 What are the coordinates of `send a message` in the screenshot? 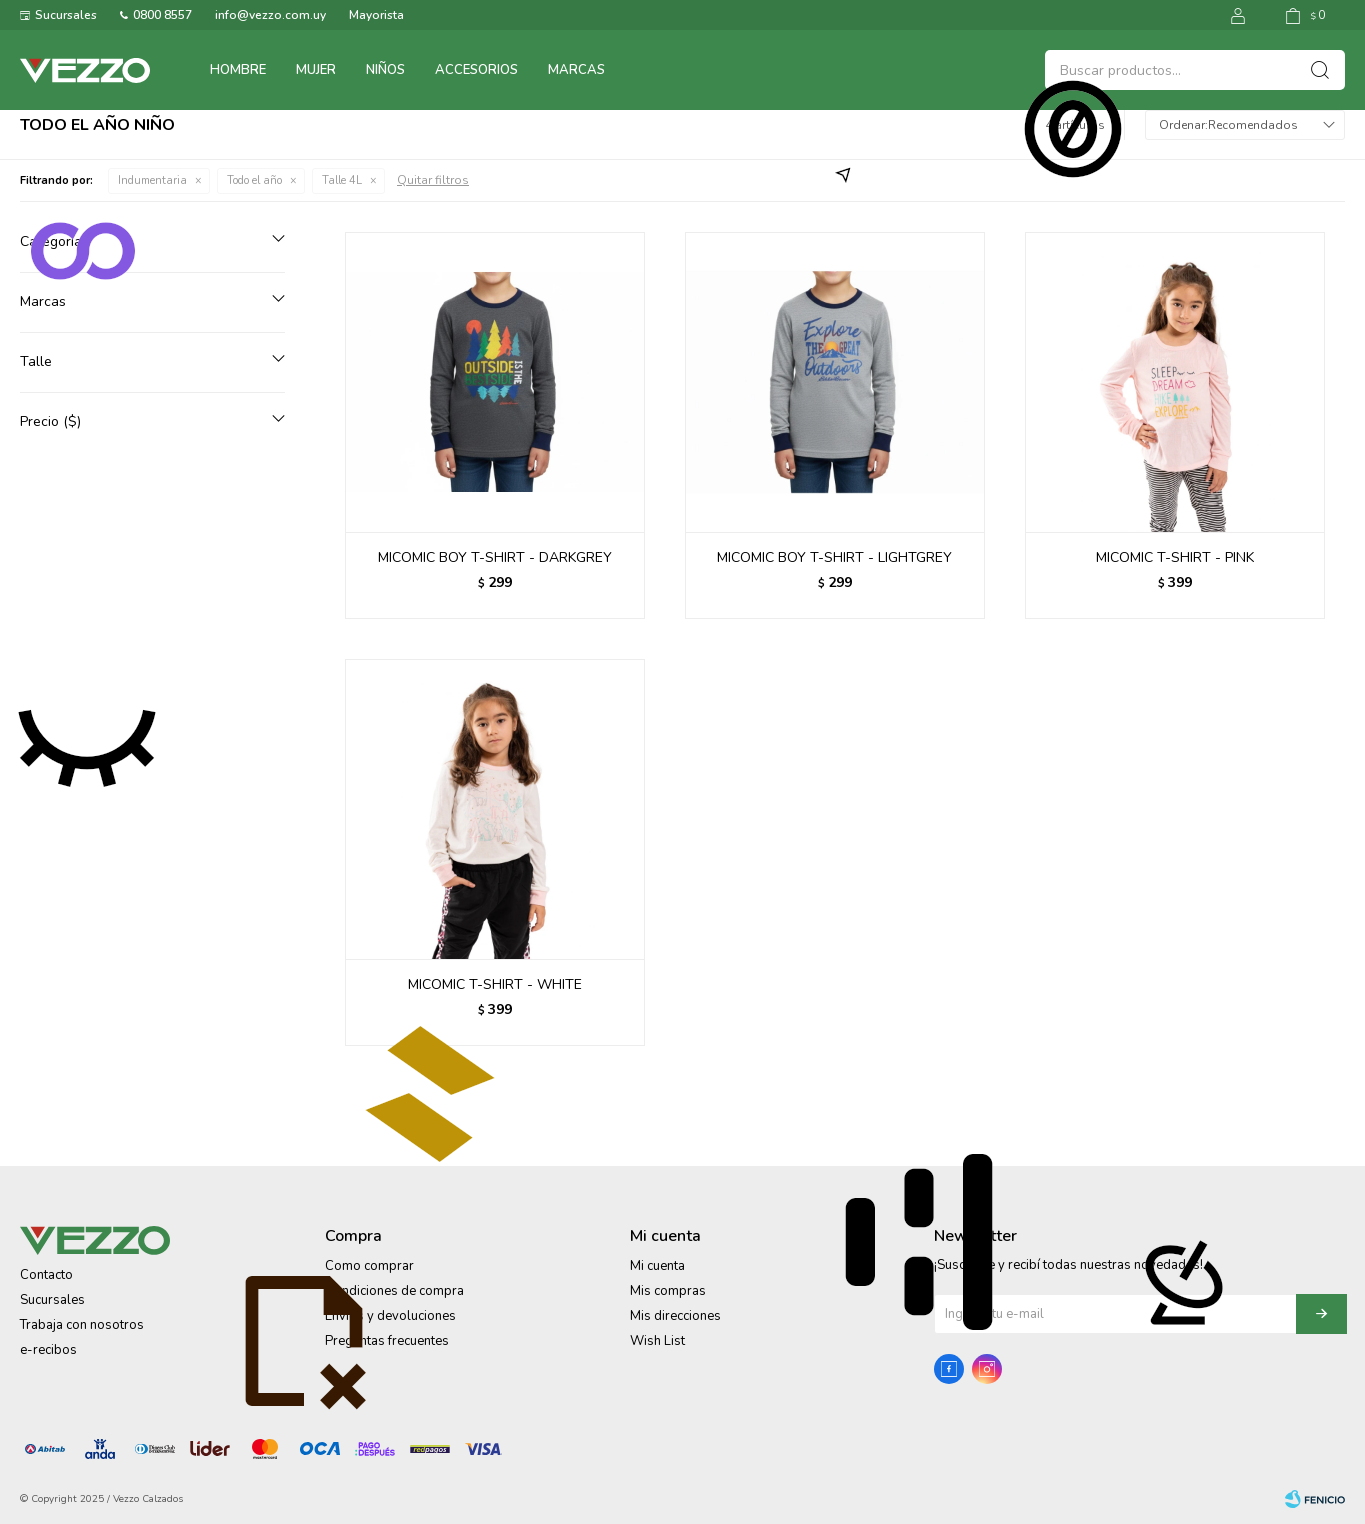 It's located at (843, 175).